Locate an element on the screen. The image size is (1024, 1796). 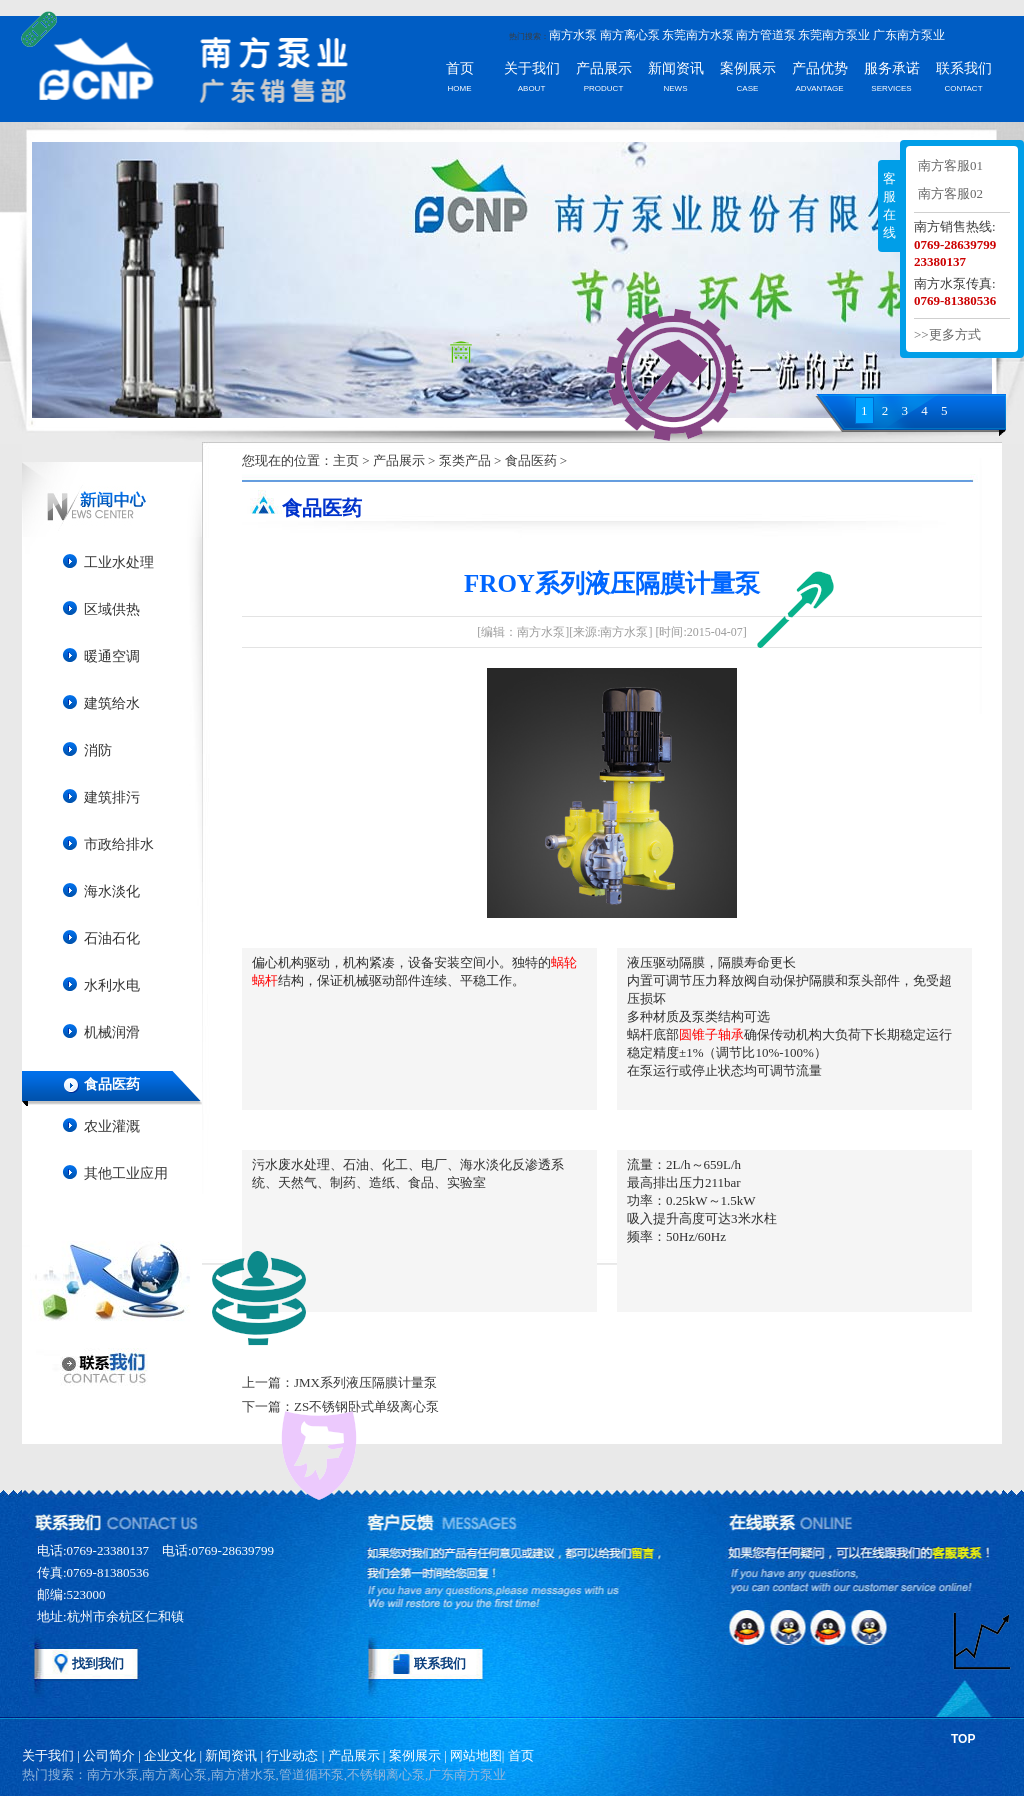
equip digging or excavation tool is located at coordinates (795, 611).